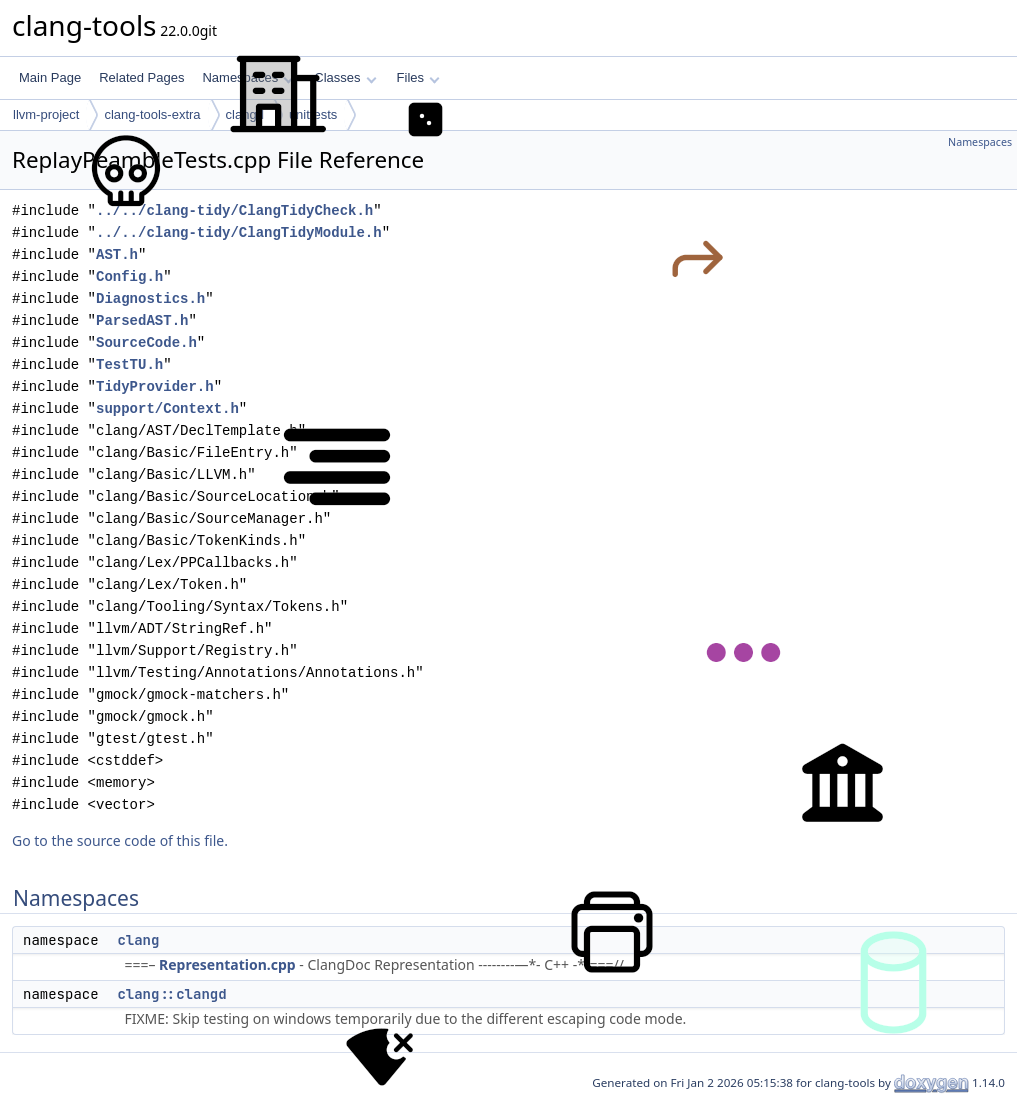 The width and height of the screenshot is (1017, 1099). Describe the element at coordinates (126, 172) in the screenshot. I see `indicates danger or fatal error` at that location.